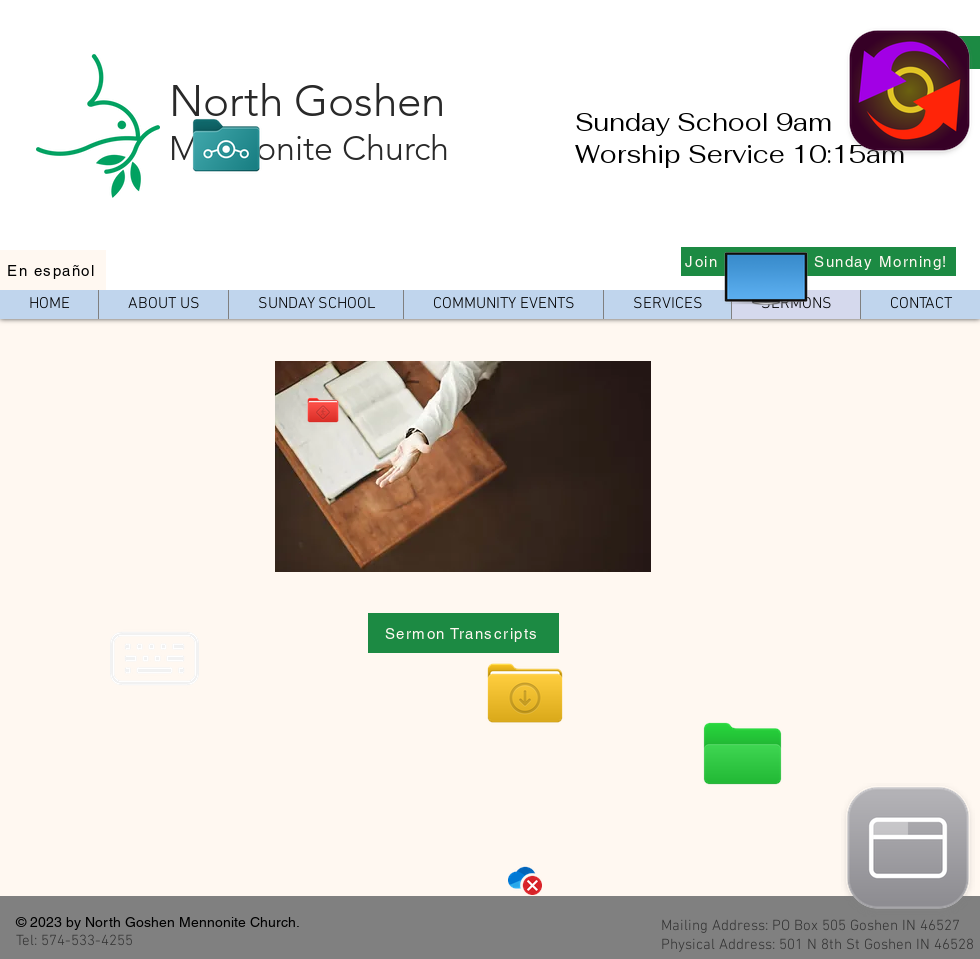 This screenshot has width=980, height=959. I want to click on OneDrive sync error or connection failure, so click(525, 878).